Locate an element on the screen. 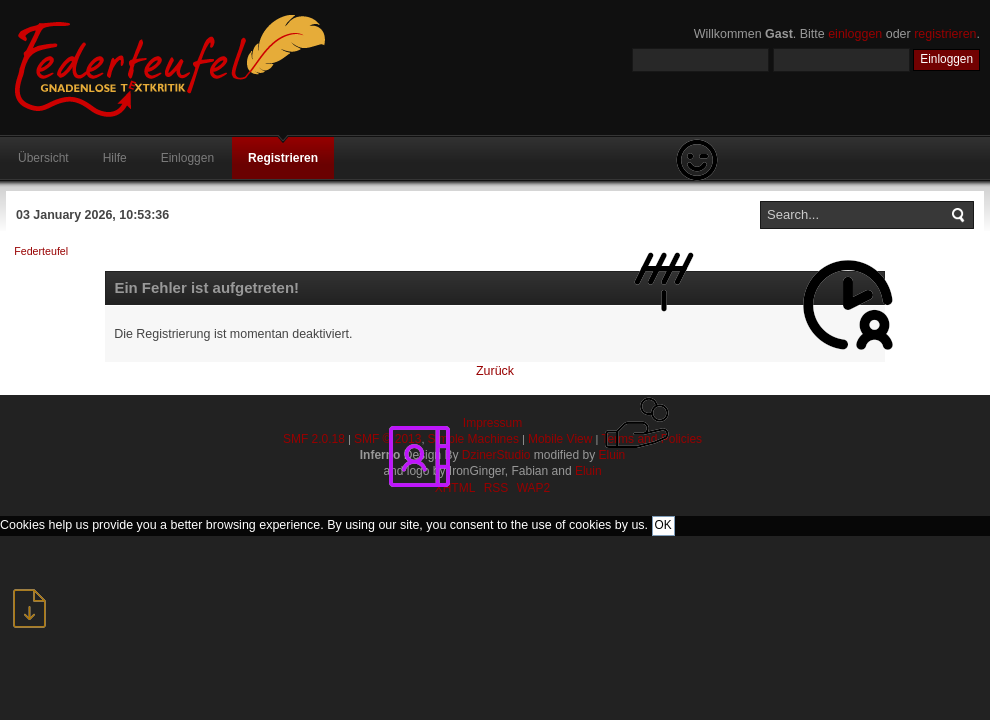 Image resolution: width=990 pixels, height=720 pixels. download a file is located at coordinates (29, 608).